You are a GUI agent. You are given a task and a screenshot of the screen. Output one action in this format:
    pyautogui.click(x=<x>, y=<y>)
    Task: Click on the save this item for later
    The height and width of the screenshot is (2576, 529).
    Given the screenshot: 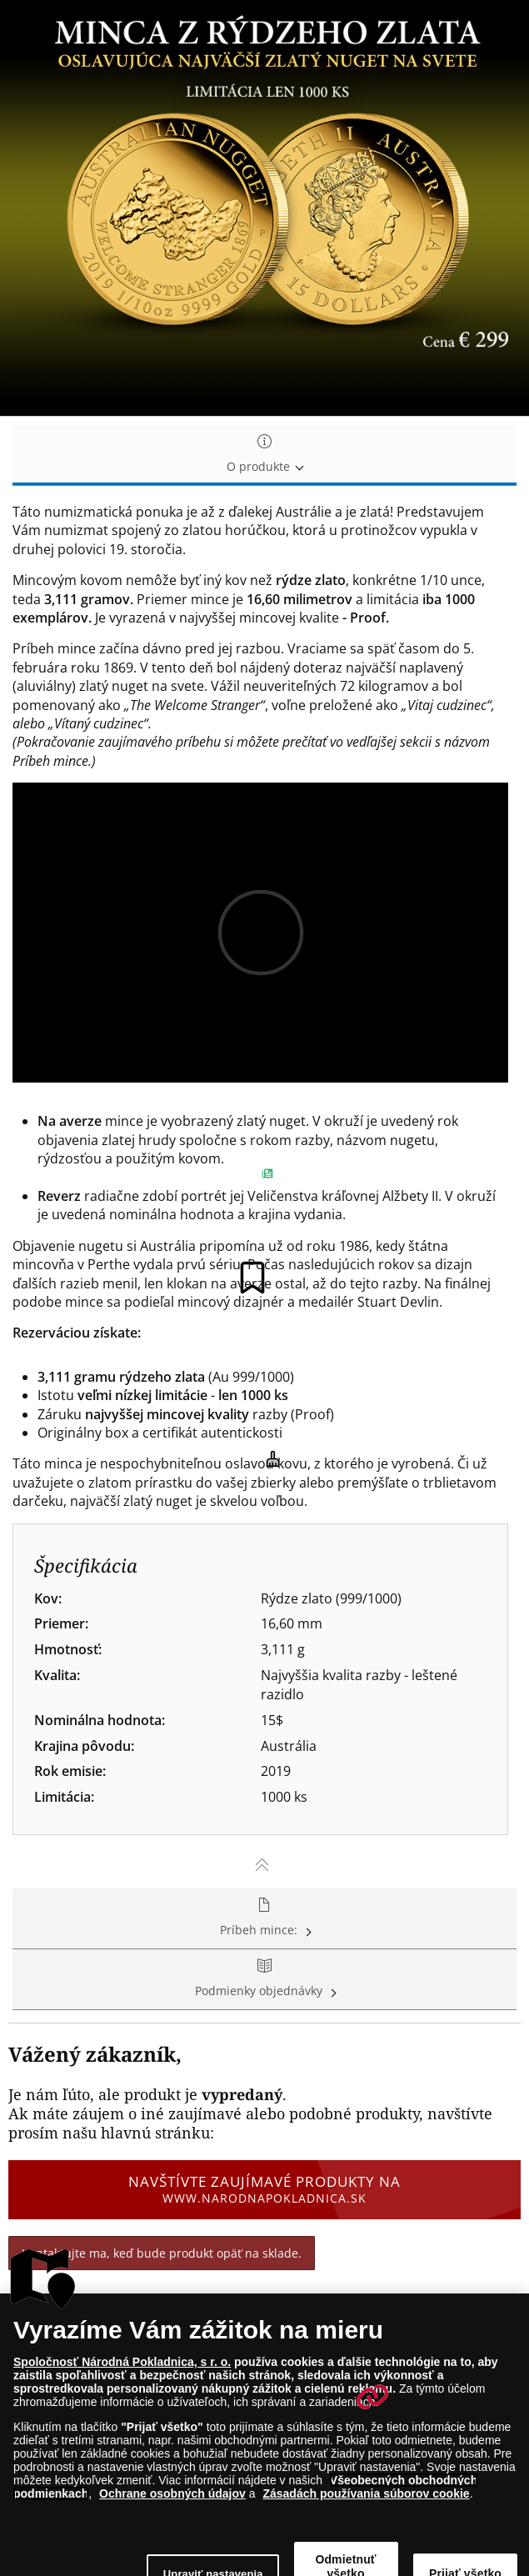 What is the action you would take?
    pyautogui.click(x=252, y=1278)
    